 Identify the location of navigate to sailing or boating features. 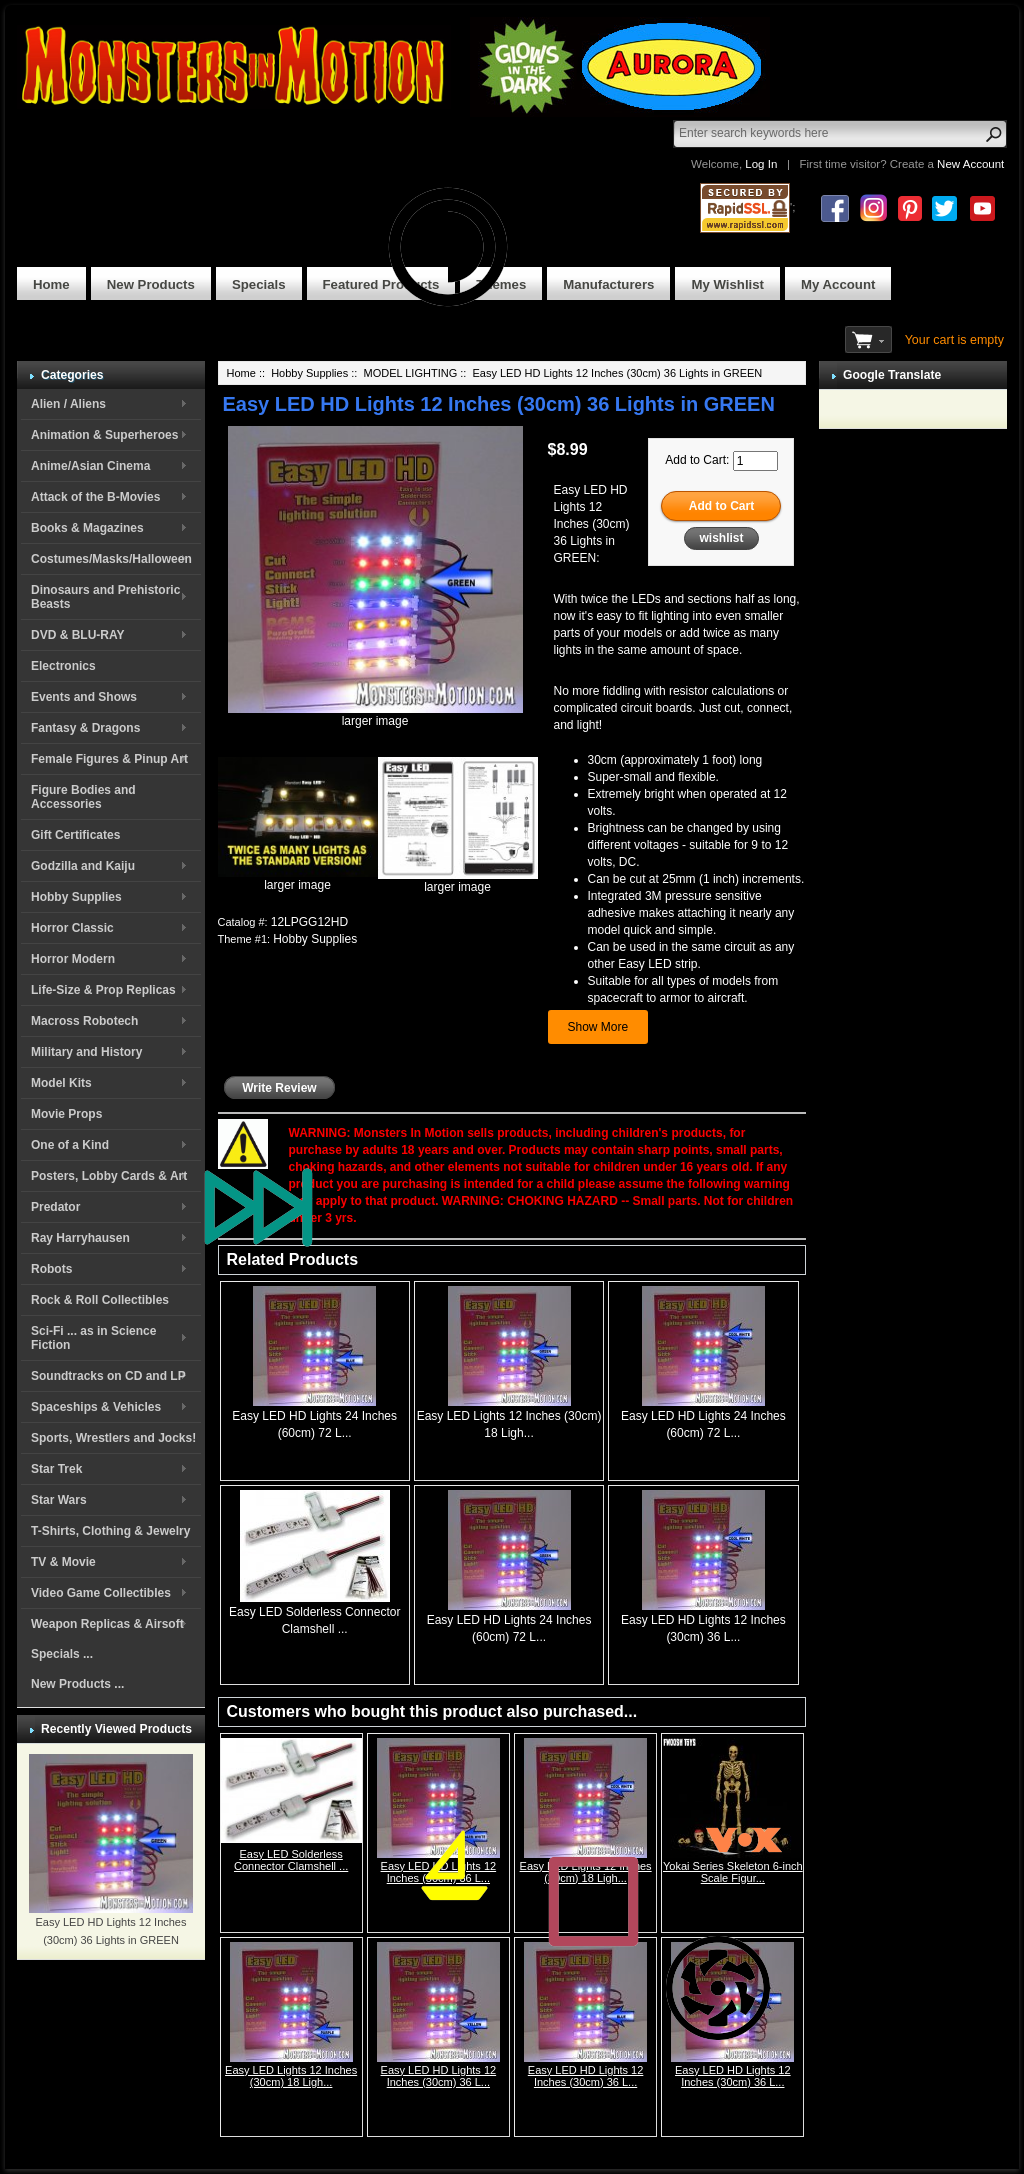
(454, 1865).